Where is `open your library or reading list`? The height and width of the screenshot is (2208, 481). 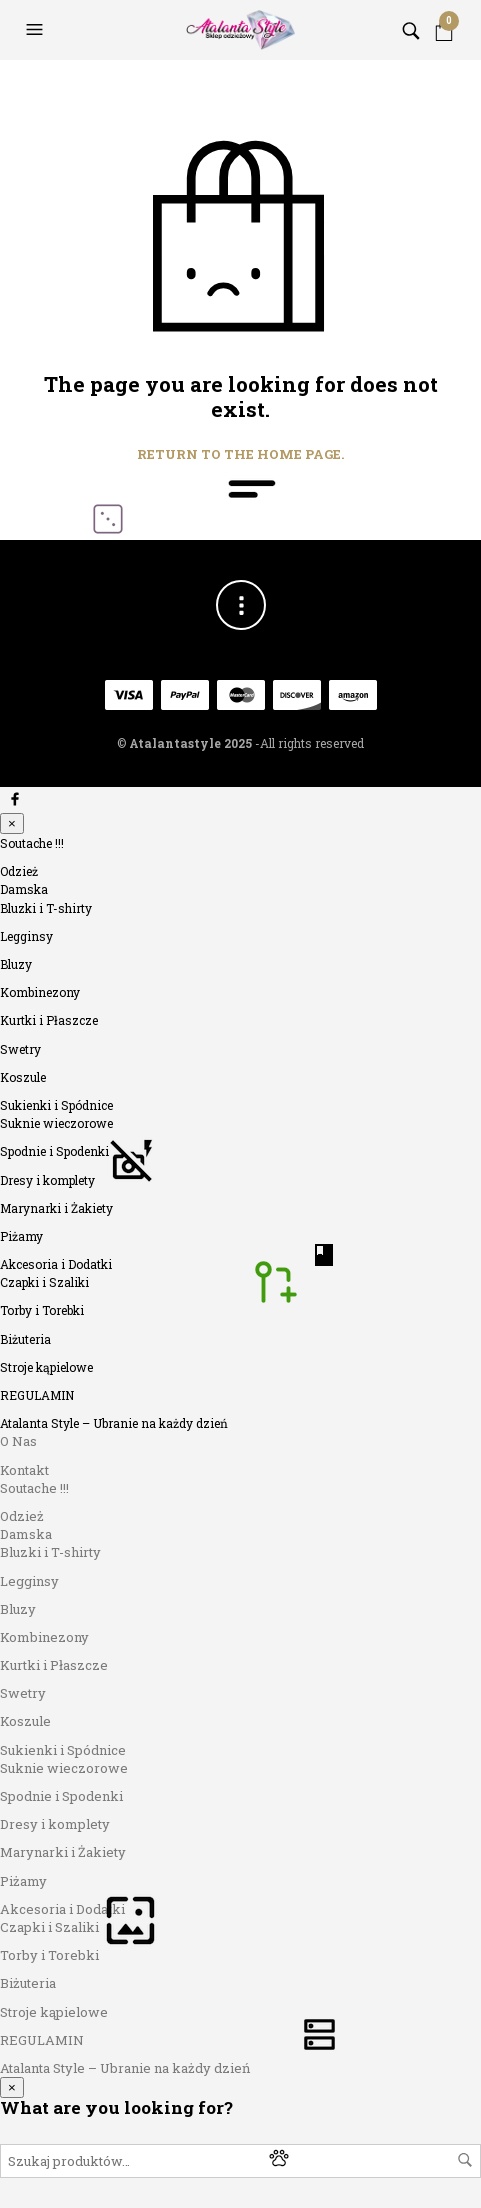 open your library or reading list is located at coordinates (324, 1255).